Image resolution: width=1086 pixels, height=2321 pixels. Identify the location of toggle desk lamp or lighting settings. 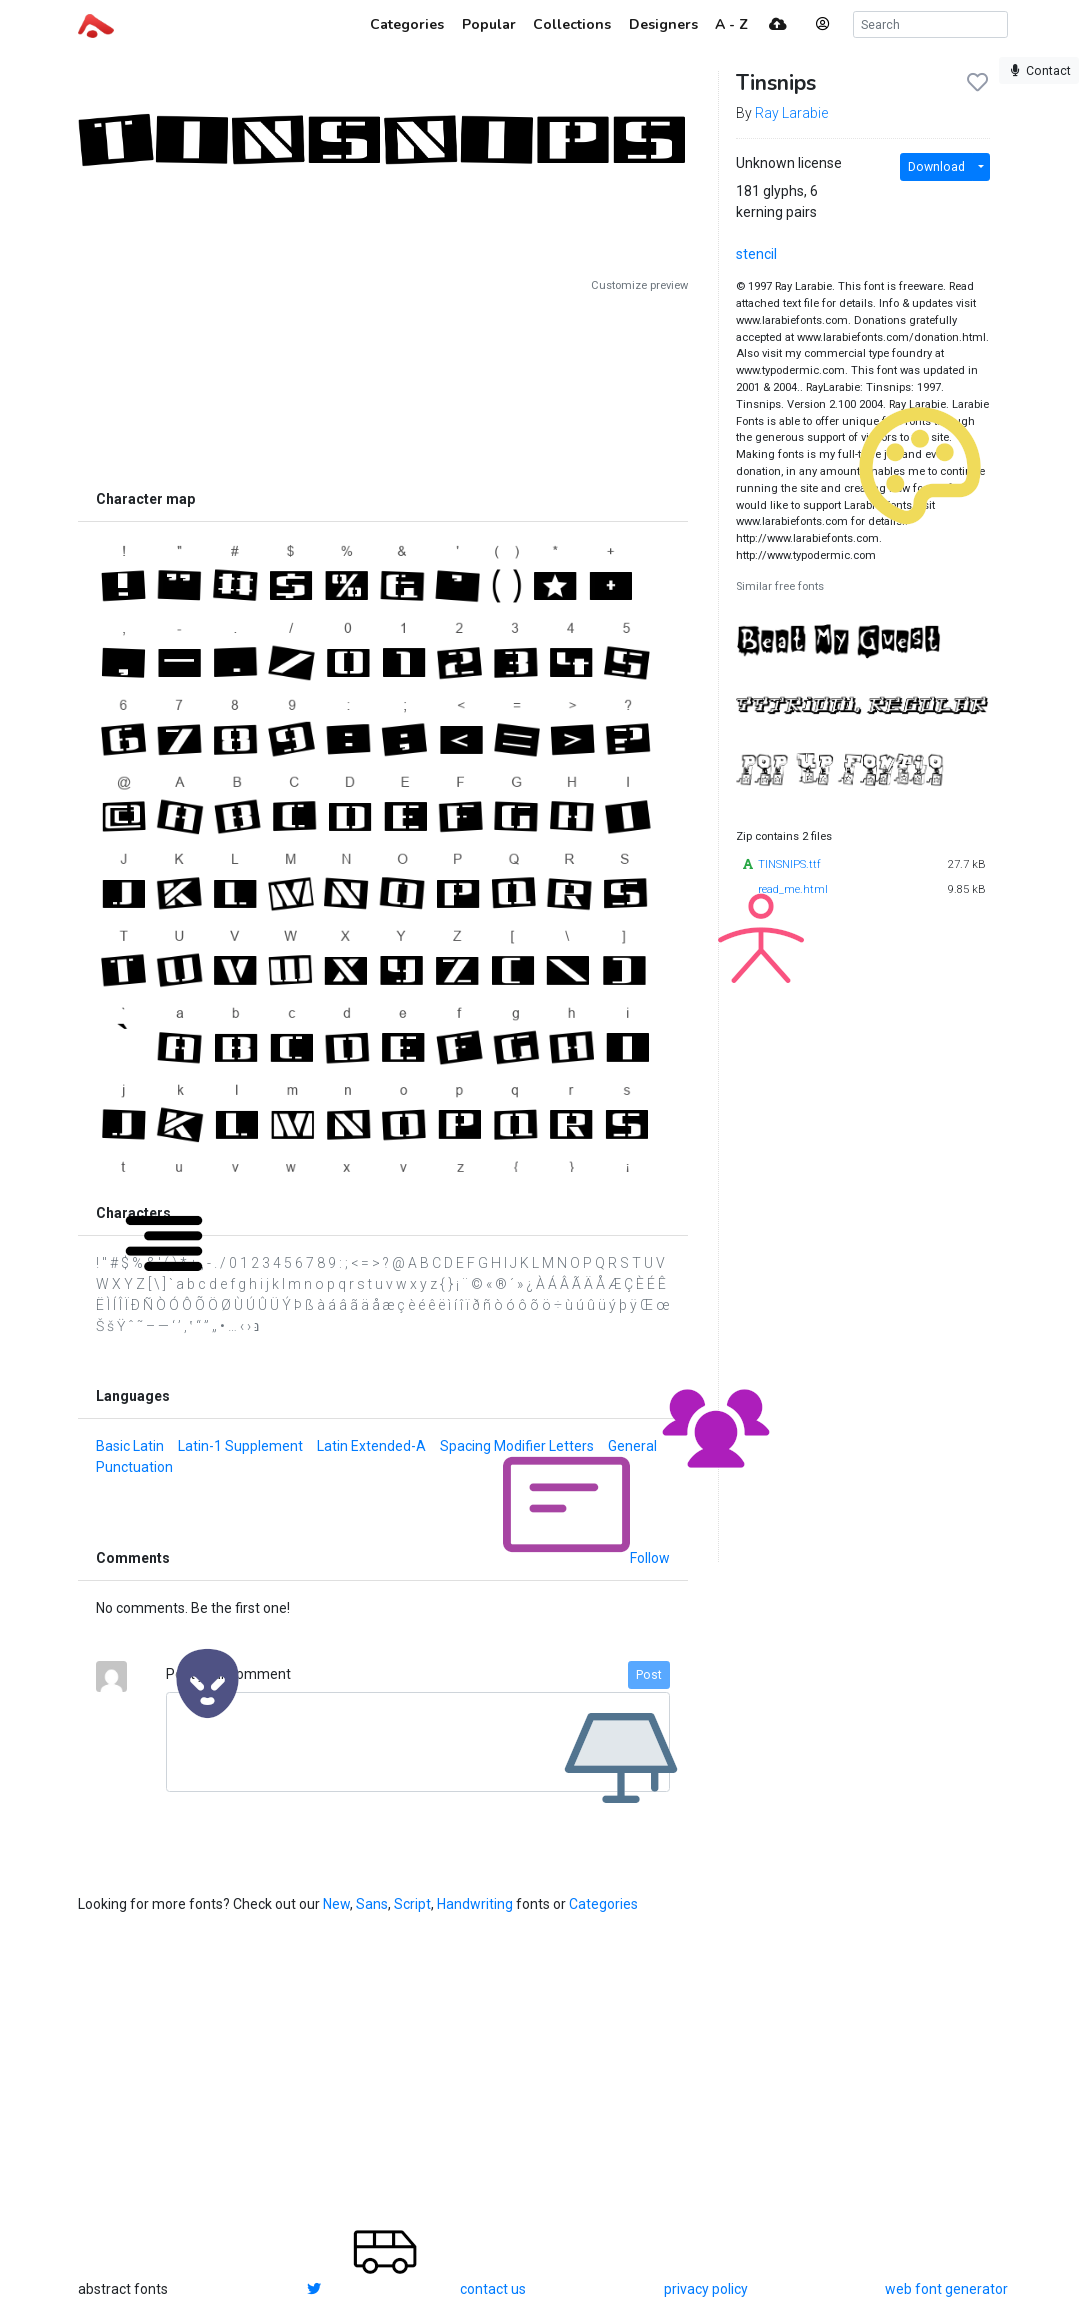
(621, 1758).